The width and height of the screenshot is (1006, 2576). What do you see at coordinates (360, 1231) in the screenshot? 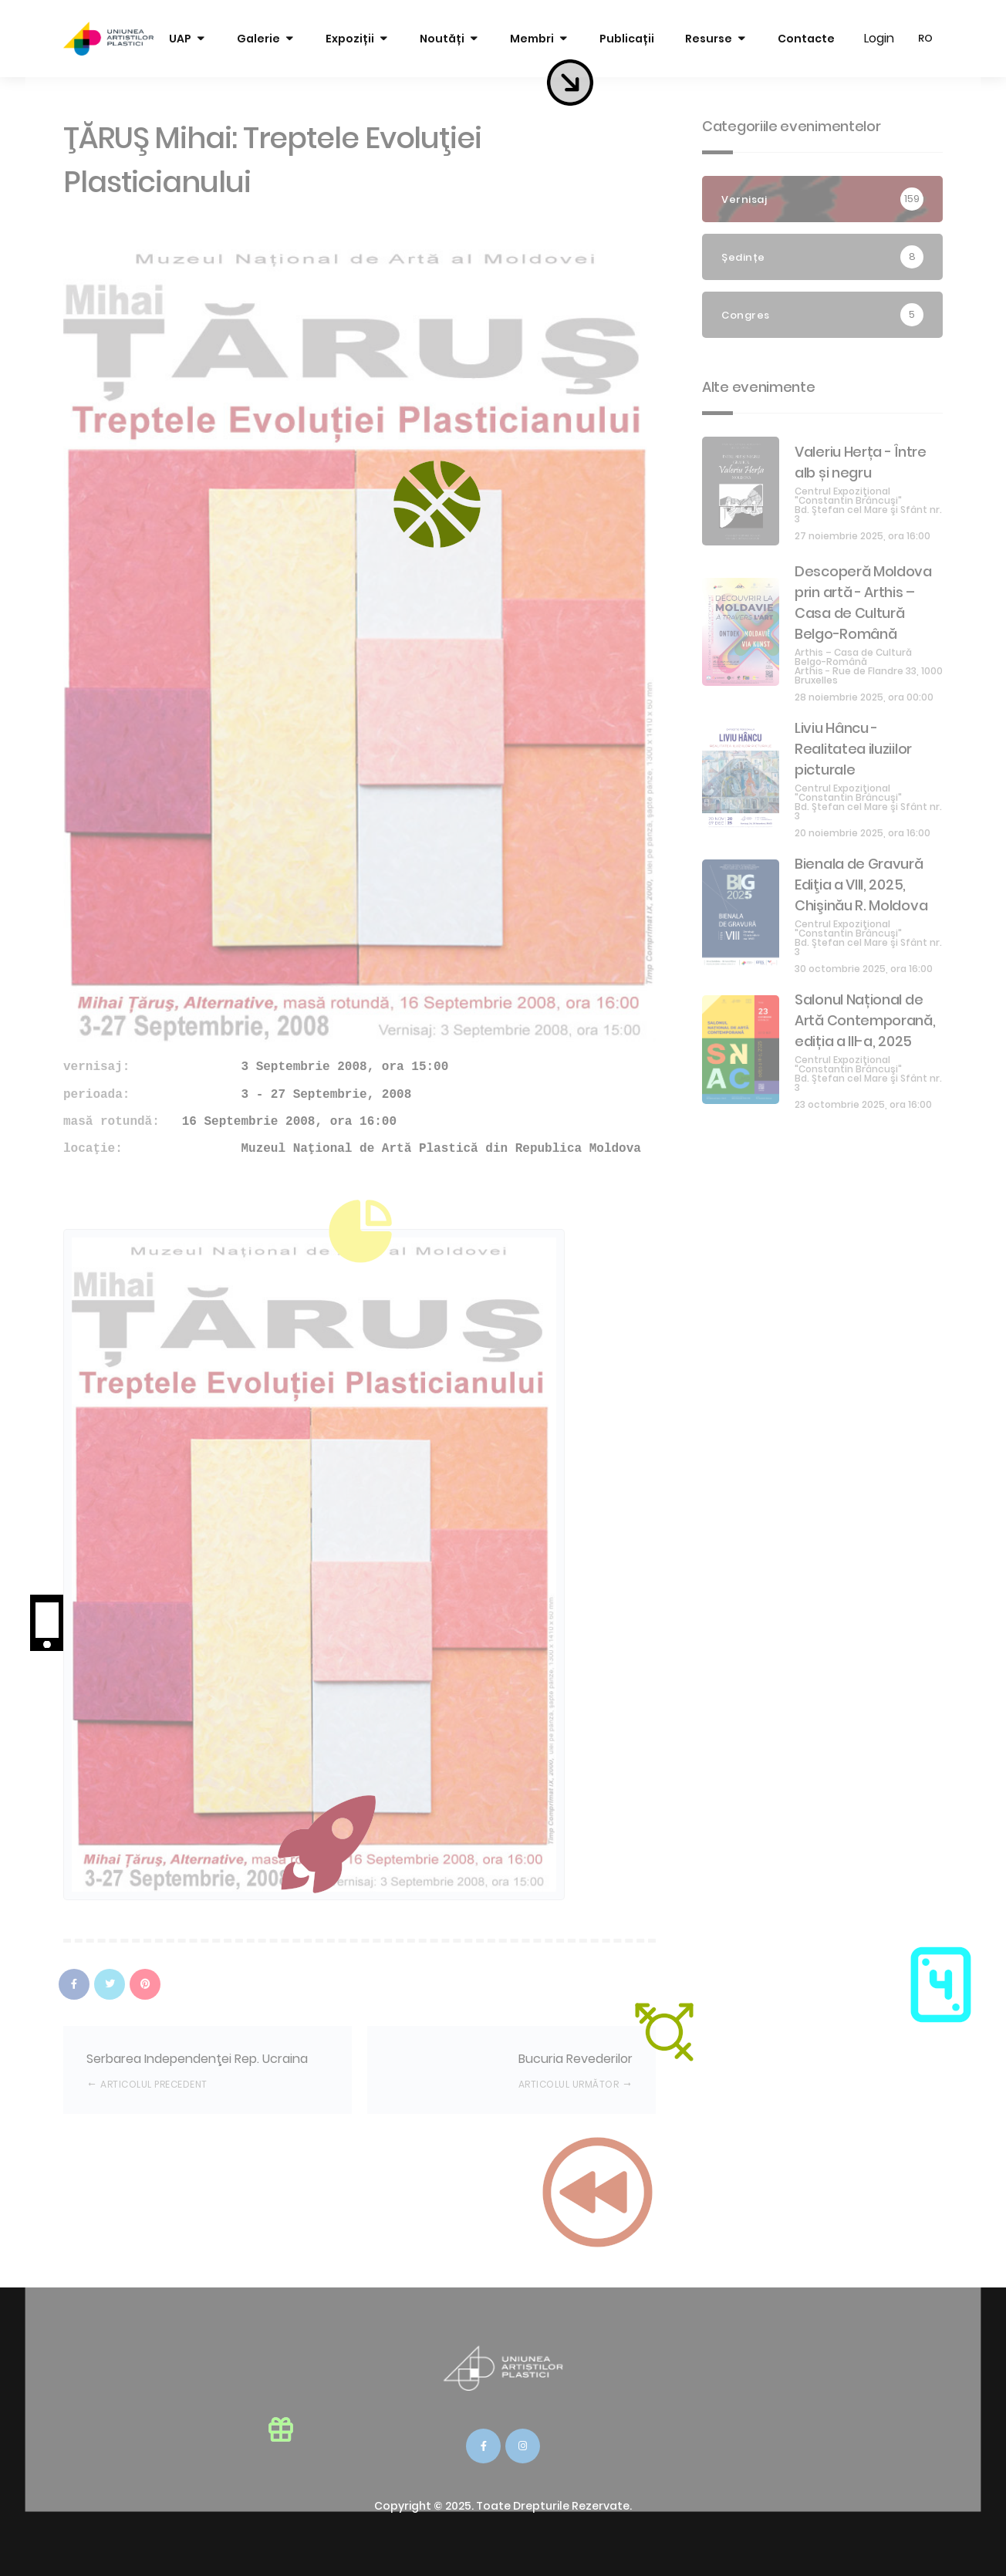
I see `view analytics or statistics breakdown` at bounding box center [360, 1231].